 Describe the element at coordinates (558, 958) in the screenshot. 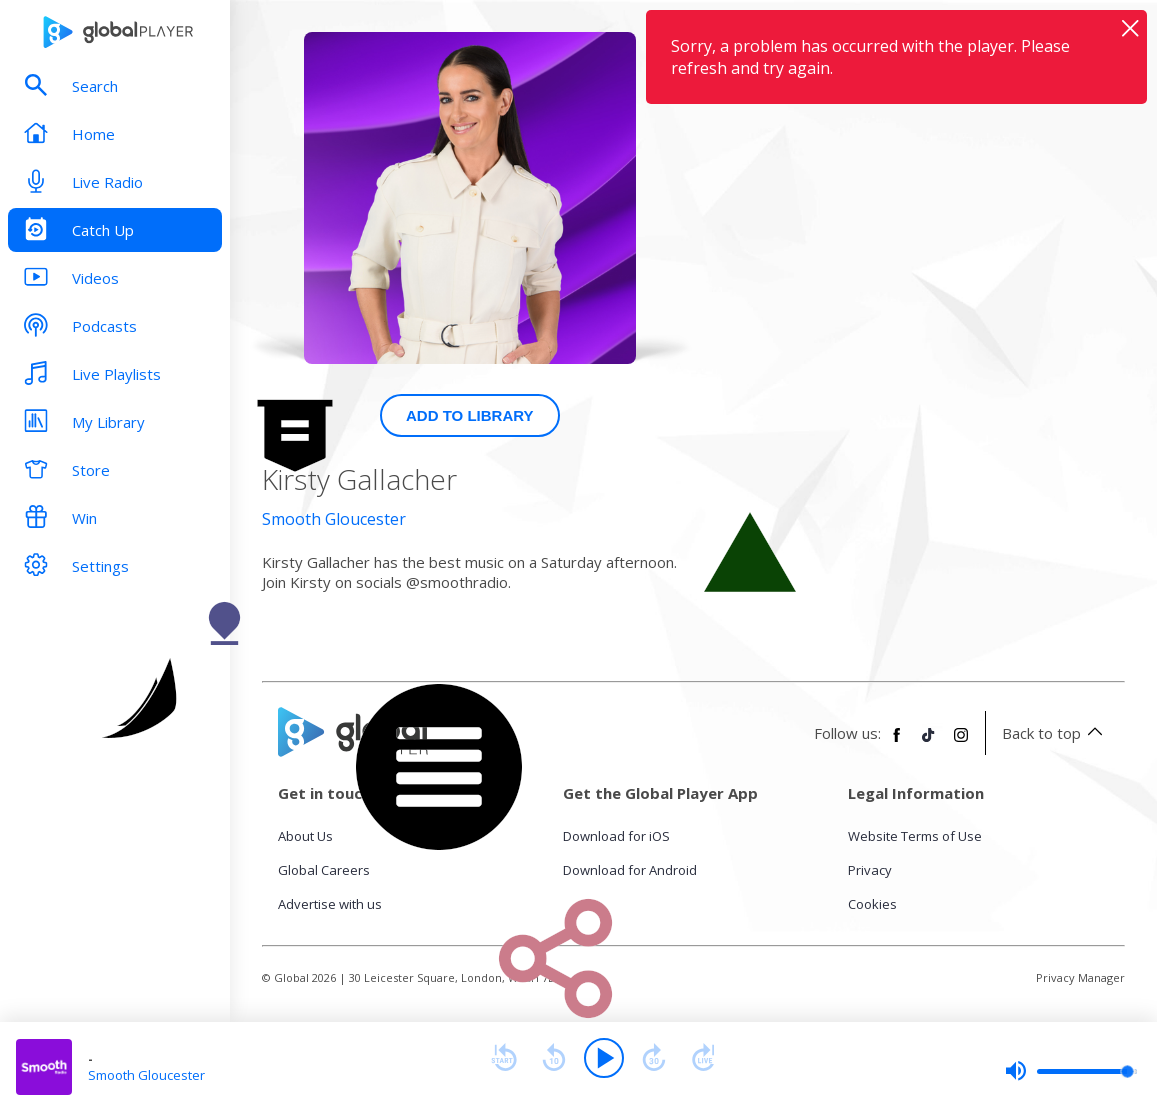

I see `share this content` at that location.